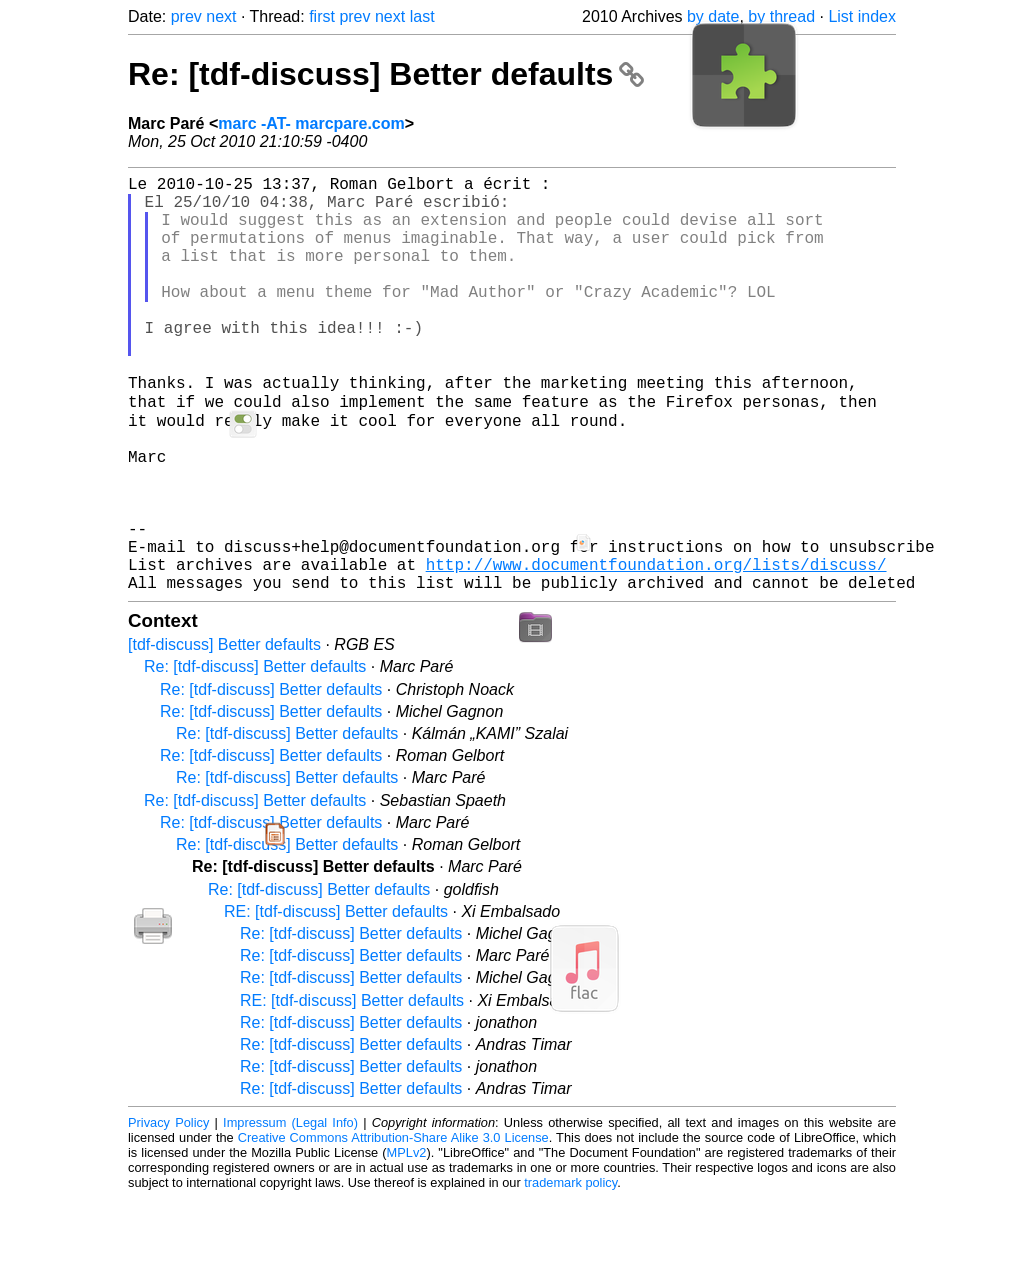  Describe the element at coordinates (584, 968) in the screenshot. I see `a flac audio file` at that location.